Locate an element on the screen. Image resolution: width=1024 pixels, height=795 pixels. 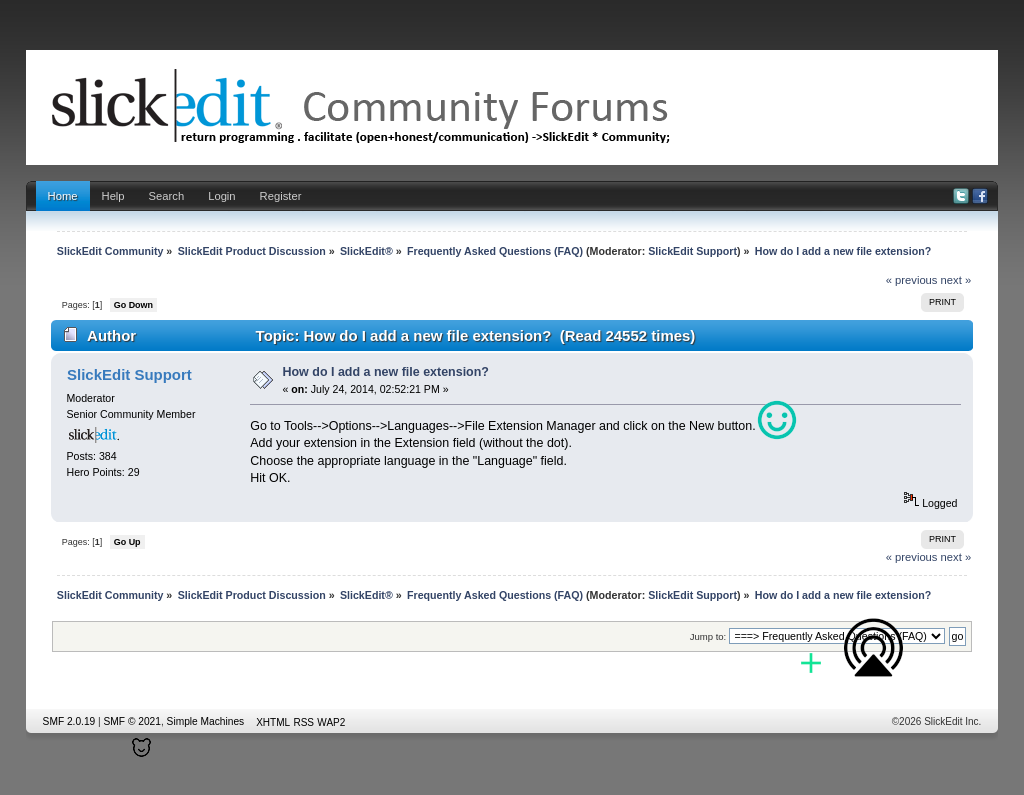
stream audio to airplay-compatible devices is located at coordinates (873, 647).